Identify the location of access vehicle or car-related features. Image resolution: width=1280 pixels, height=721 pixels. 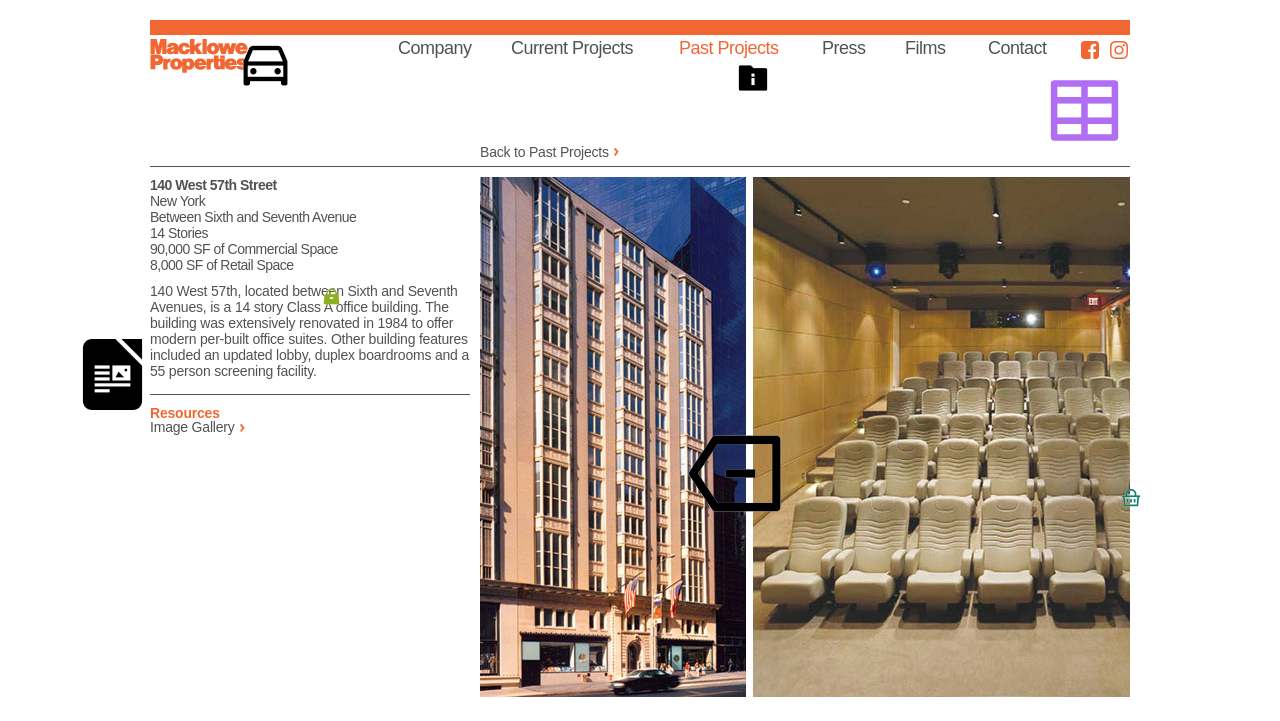
(265, 63).